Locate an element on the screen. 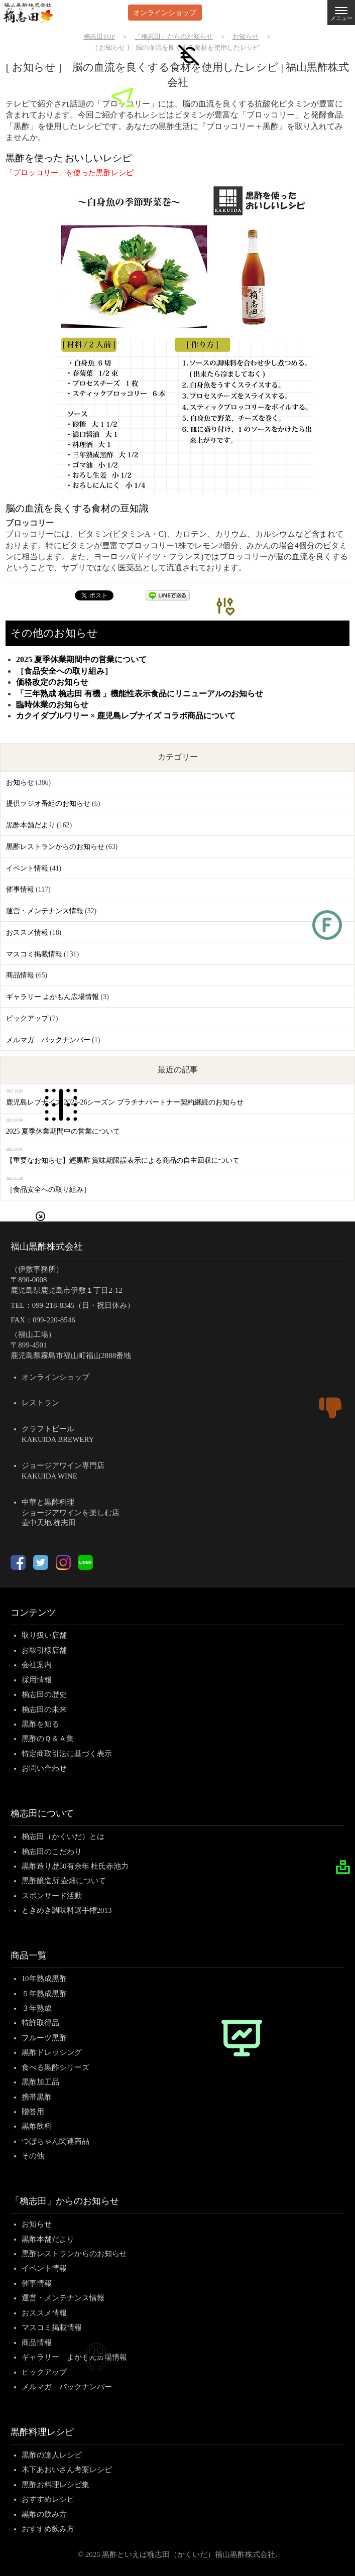 Image resolution: width=355 pixels, height=2576 pixels. remove a saved location is located at coordinates (123, 98).